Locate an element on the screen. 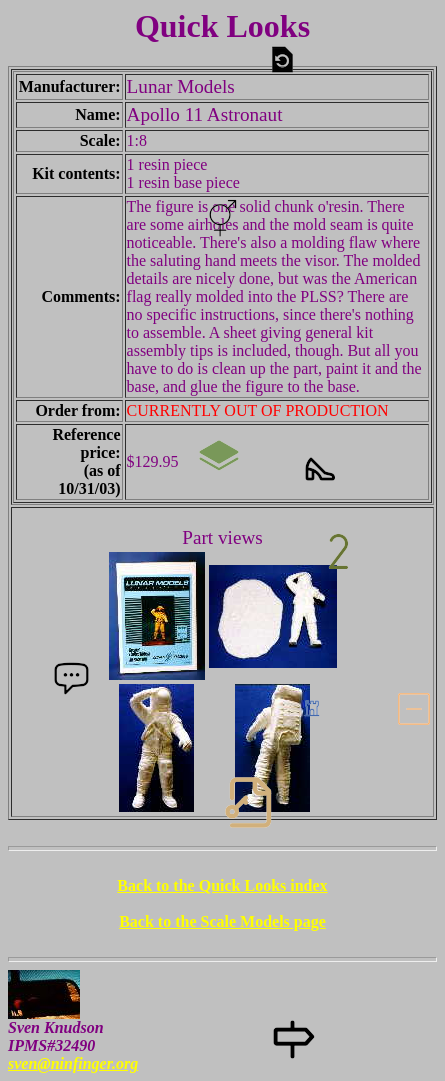 Image resolution: width=445 pixels, height=1081 pixels. view layers or stacked content is located at coordinates (219, 456).